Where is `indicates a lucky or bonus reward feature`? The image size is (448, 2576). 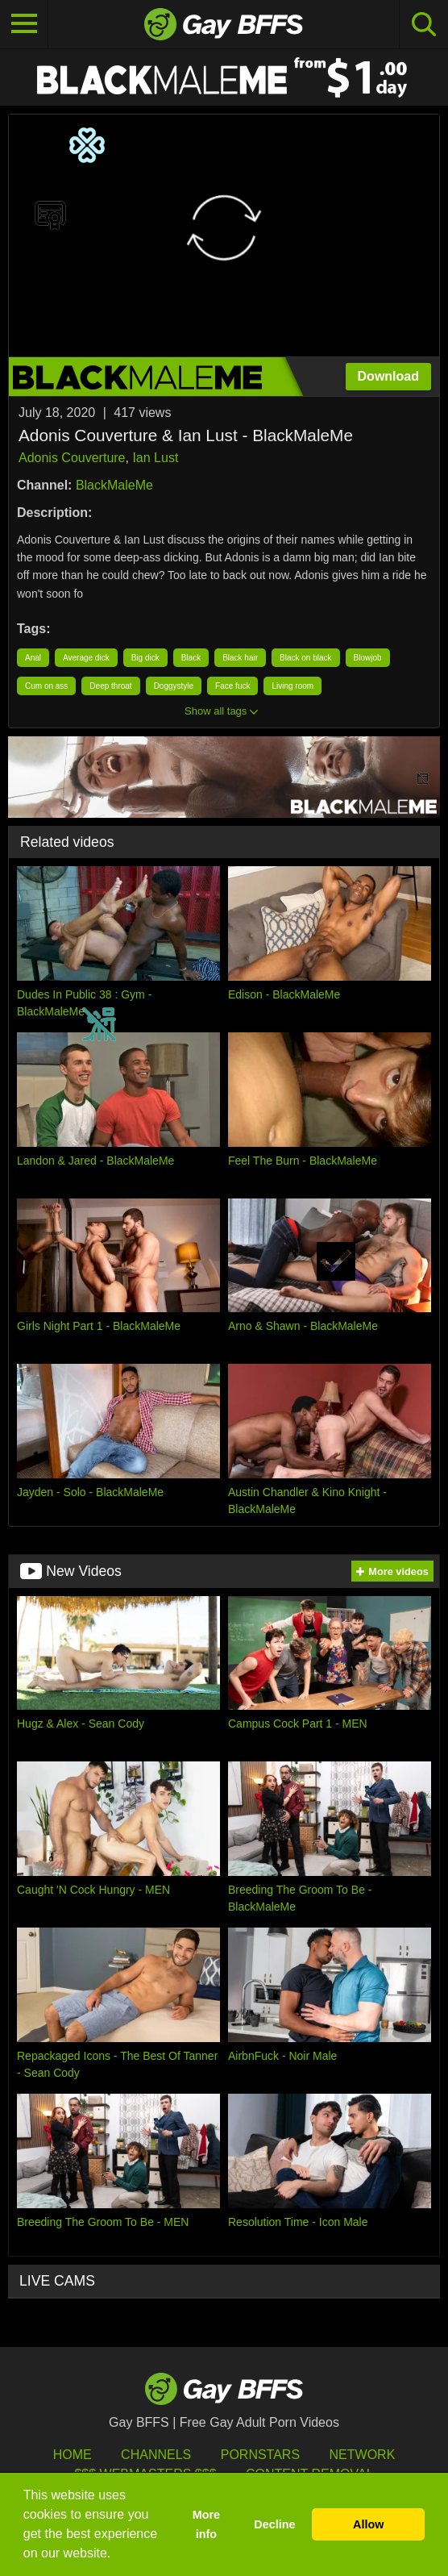
indicates a lucky or bonus reward feature is located at coordinates (87, 145).